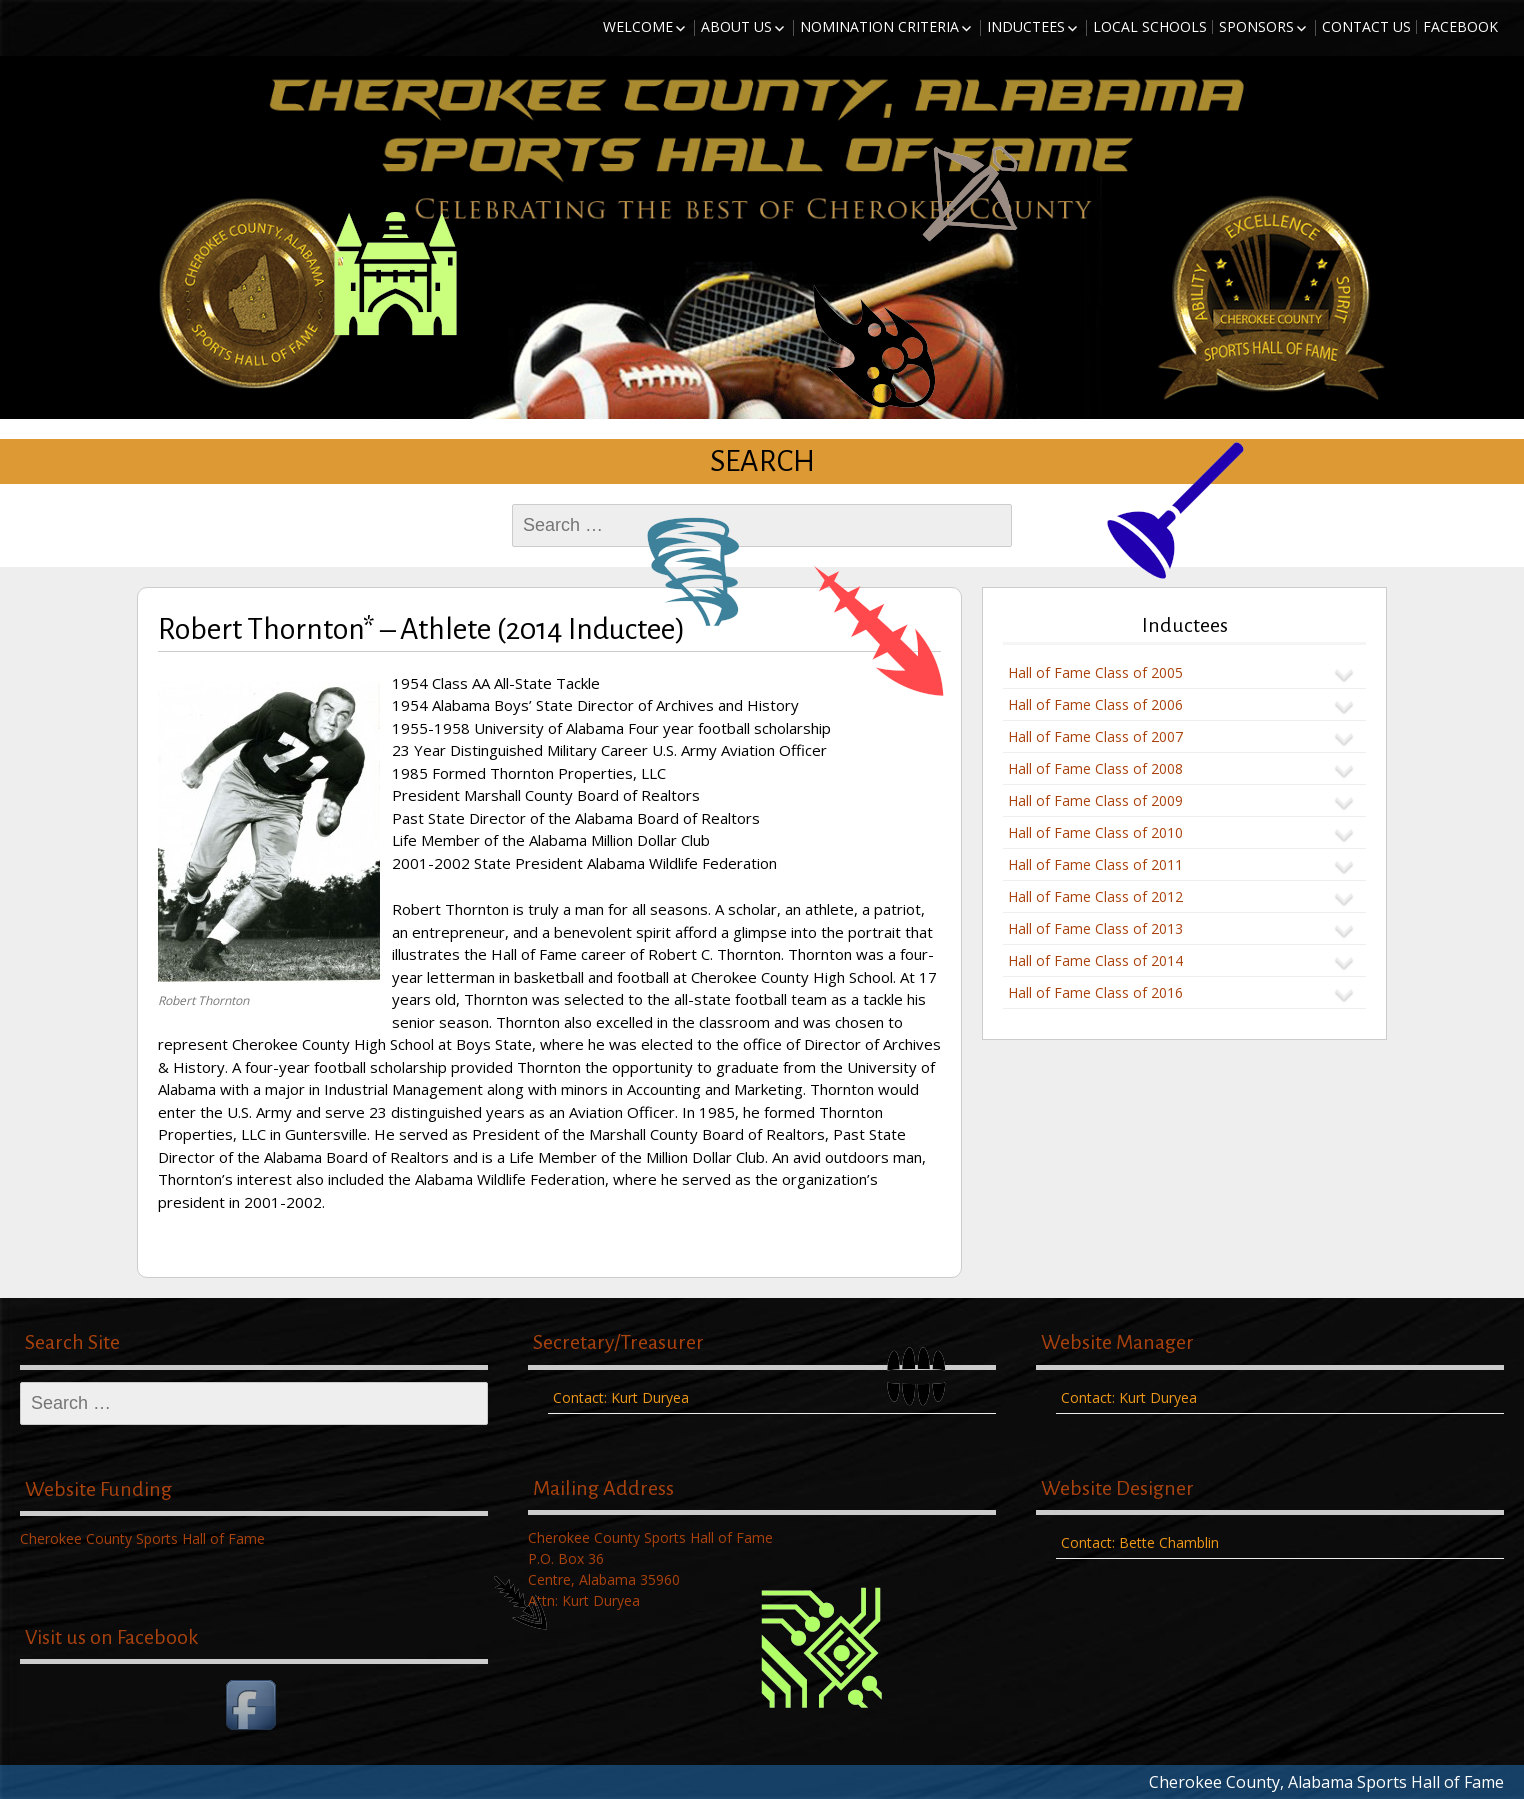 The image size is (1524, 1799). What do you see at coordinates (1175, 510) in the screenshot?
I see `report a plumbing issue or maintenance request` at bounding box center [1175, 510].